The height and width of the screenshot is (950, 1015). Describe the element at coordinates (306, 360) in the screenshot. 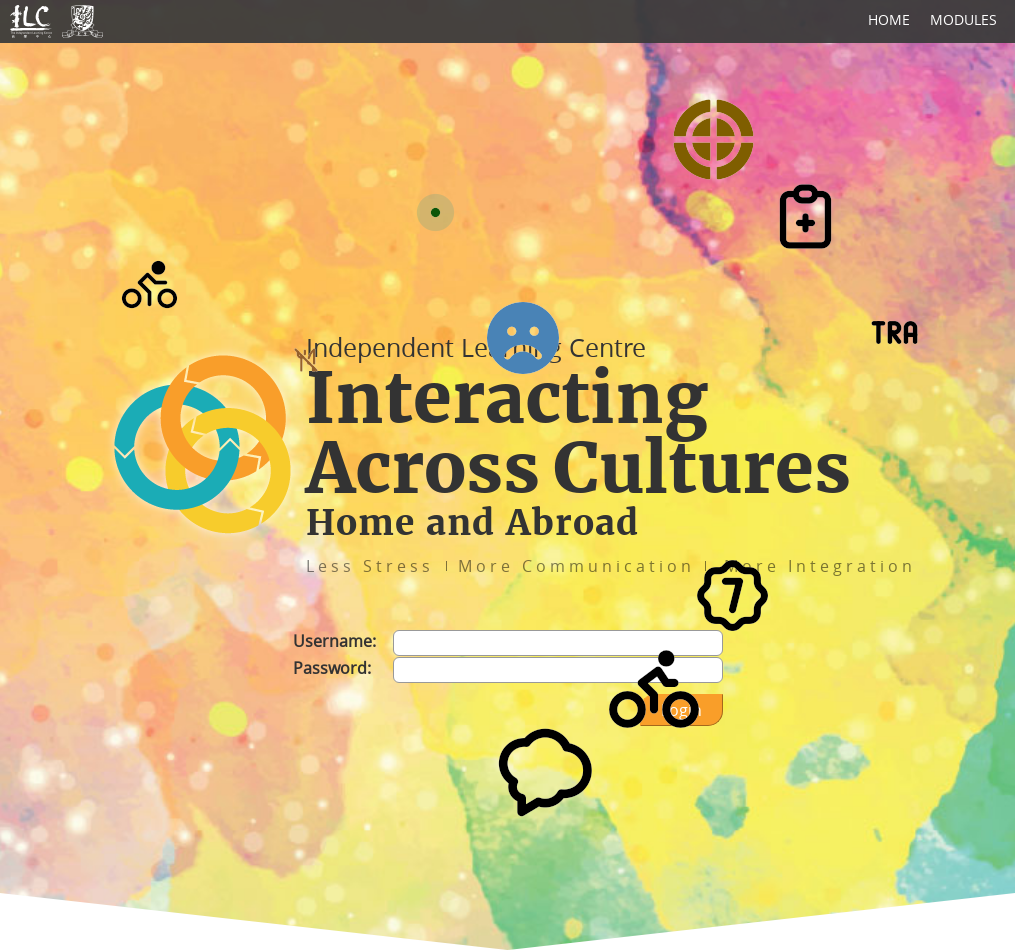

I see `kitchen tools unavailable or disabled` at that location.